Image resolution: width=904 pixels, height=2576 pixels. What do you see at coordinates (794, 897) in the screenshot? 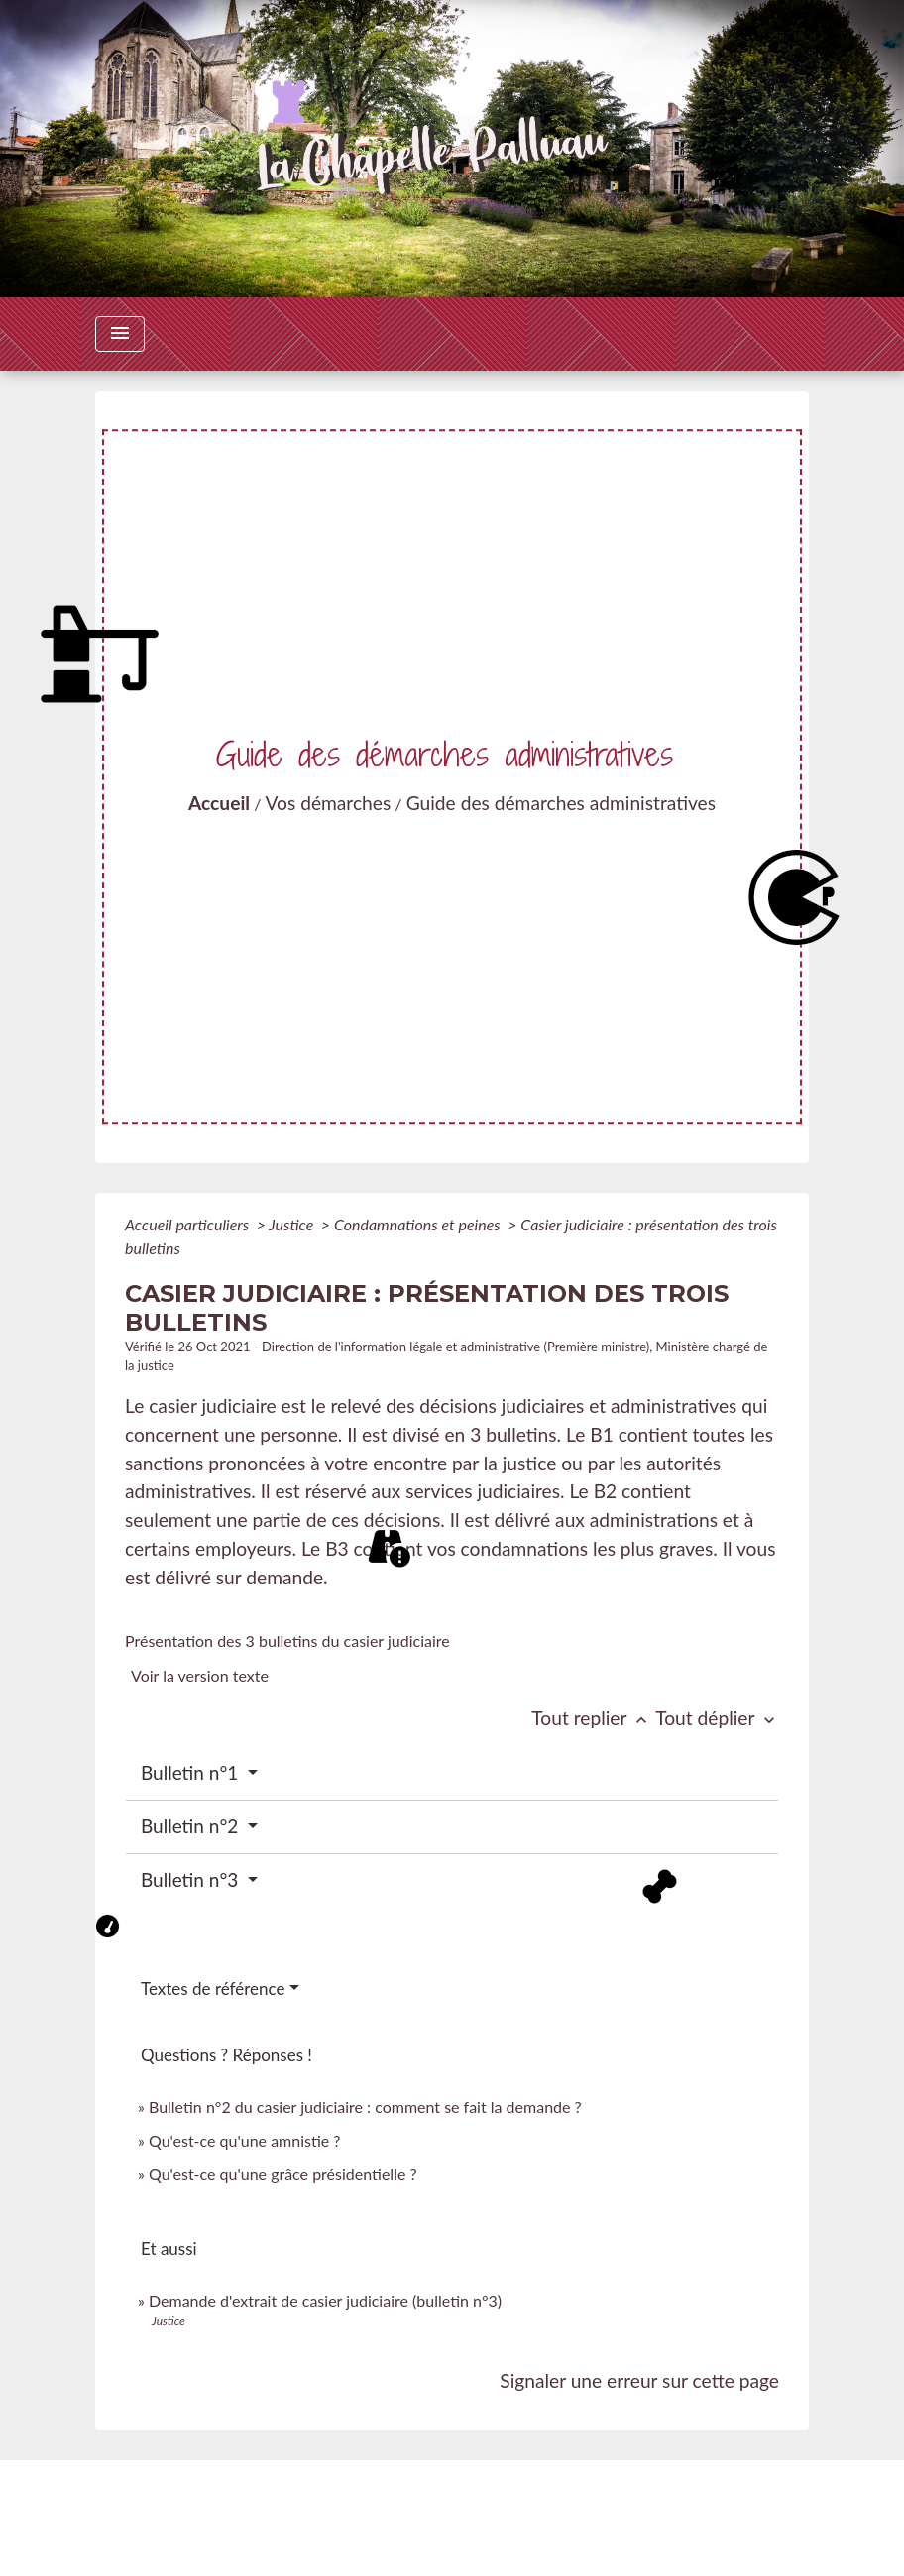
I see `codiepie brand logo` at bounding box center [794, 897].